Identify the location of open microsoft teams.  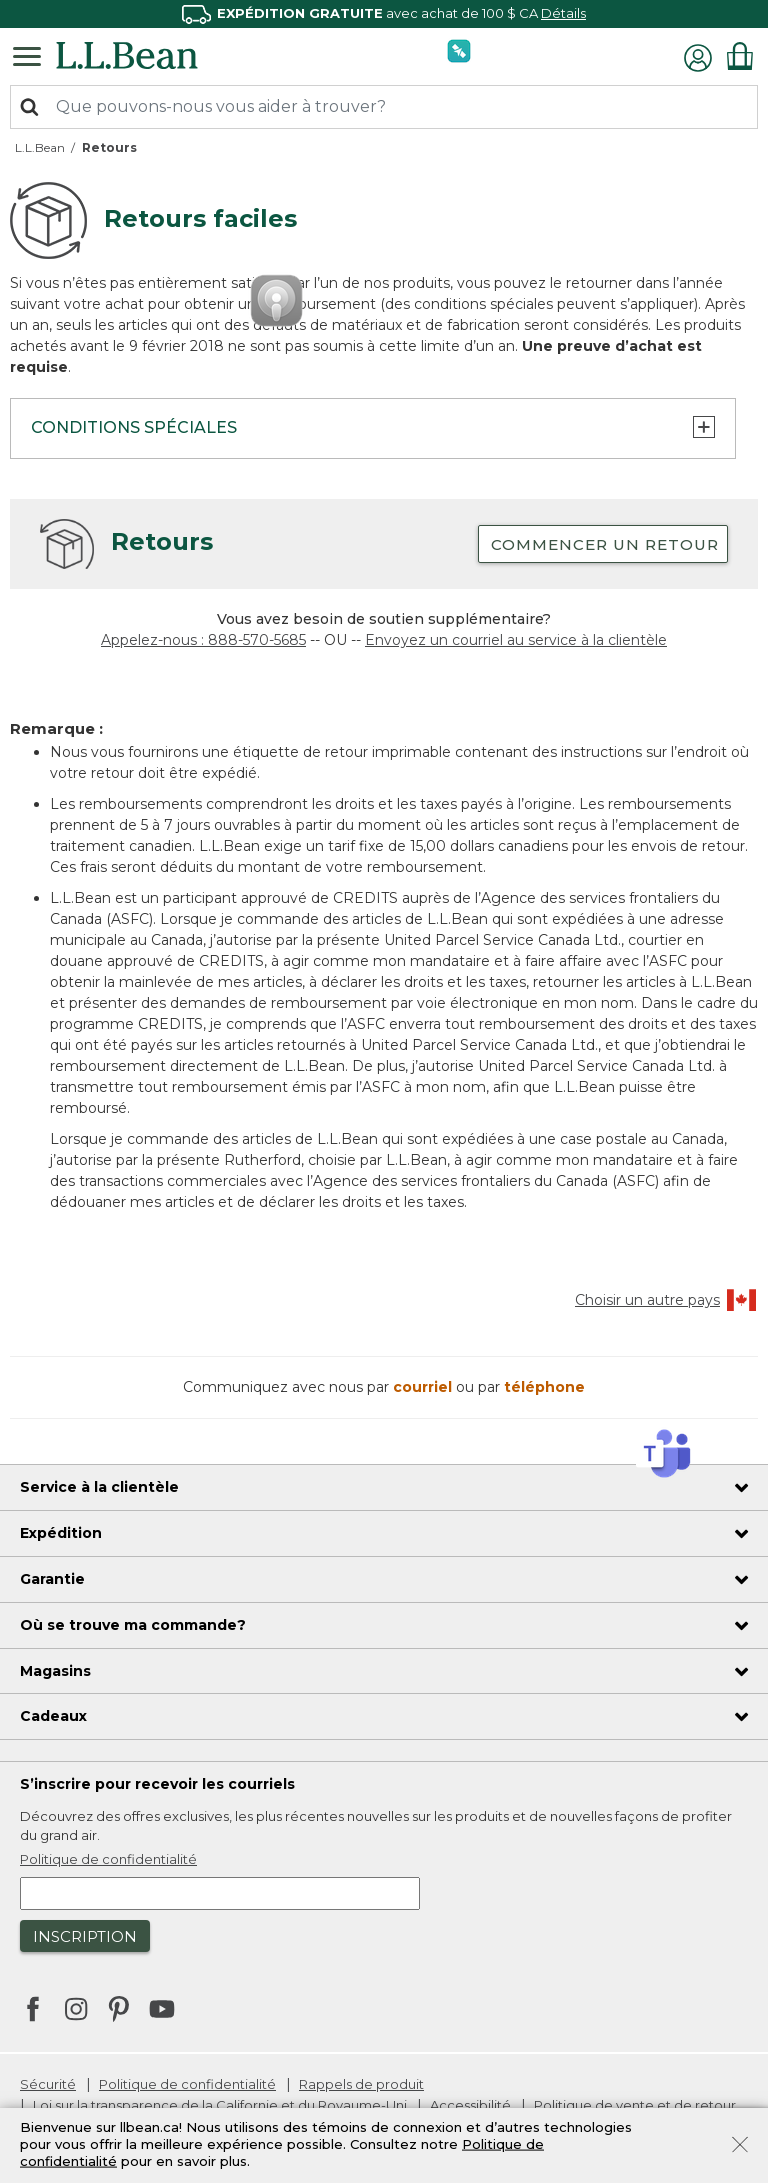
(663, 1453).